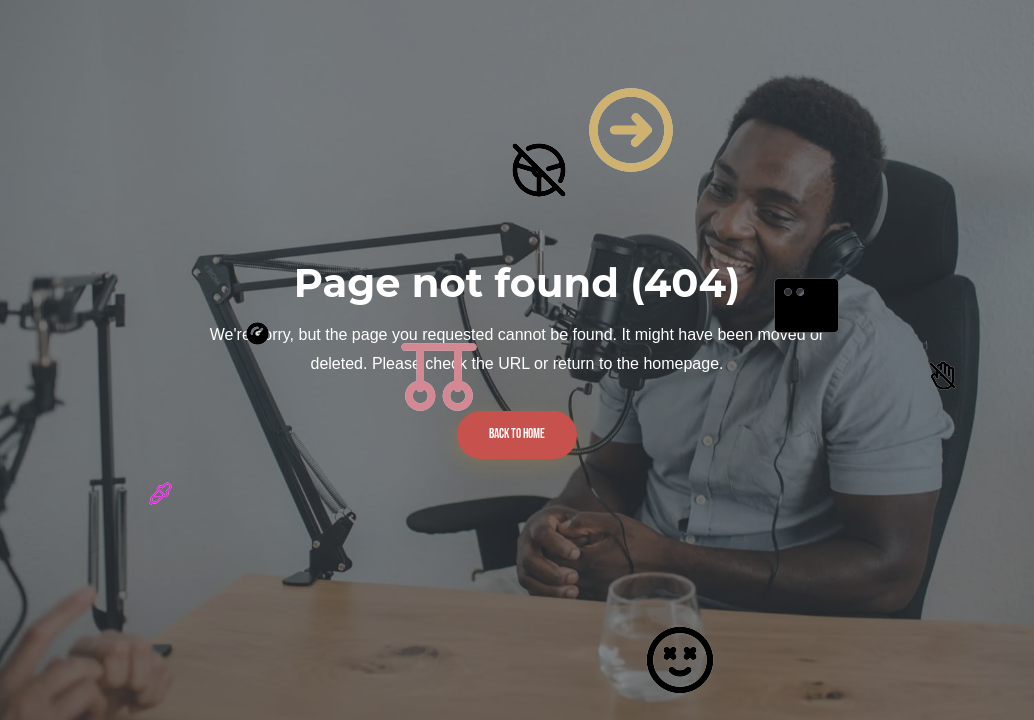 The image size is (1034, 720). I want to click on open application window, so click(806, 305).